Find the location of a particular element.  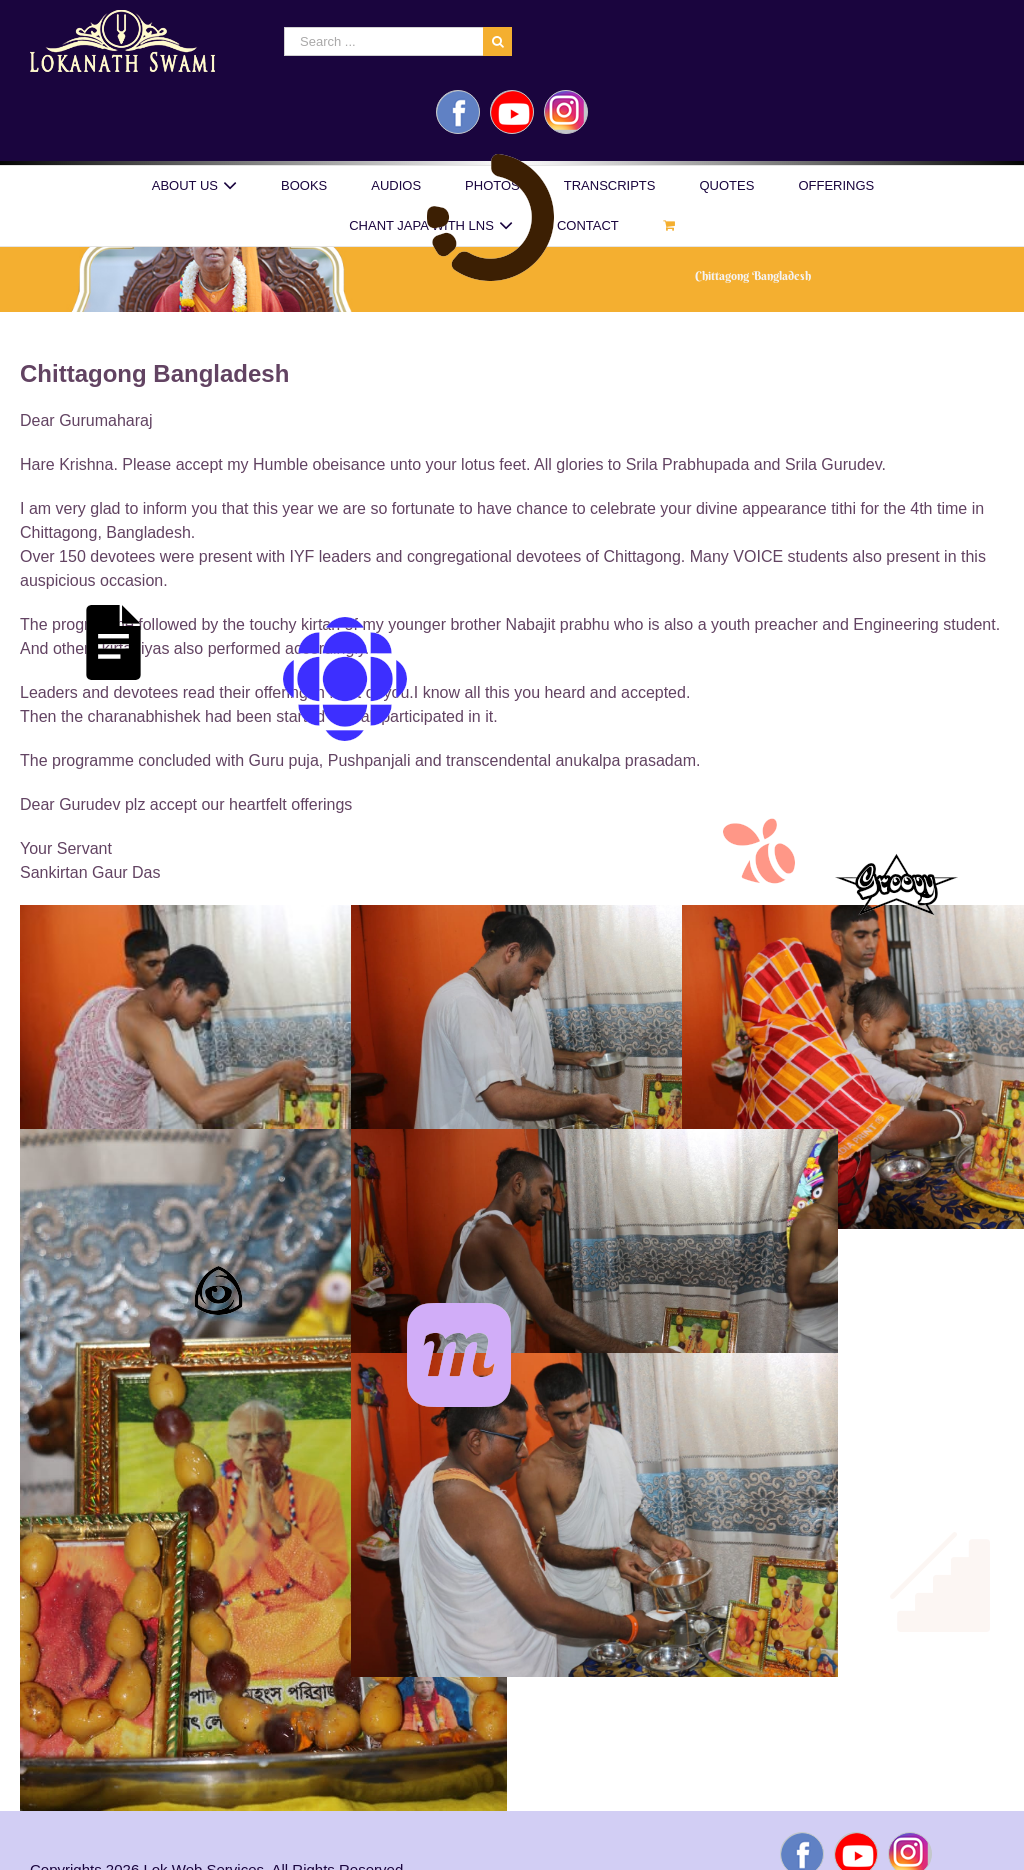

open stagetimer app is located at coordinates (490, 217).